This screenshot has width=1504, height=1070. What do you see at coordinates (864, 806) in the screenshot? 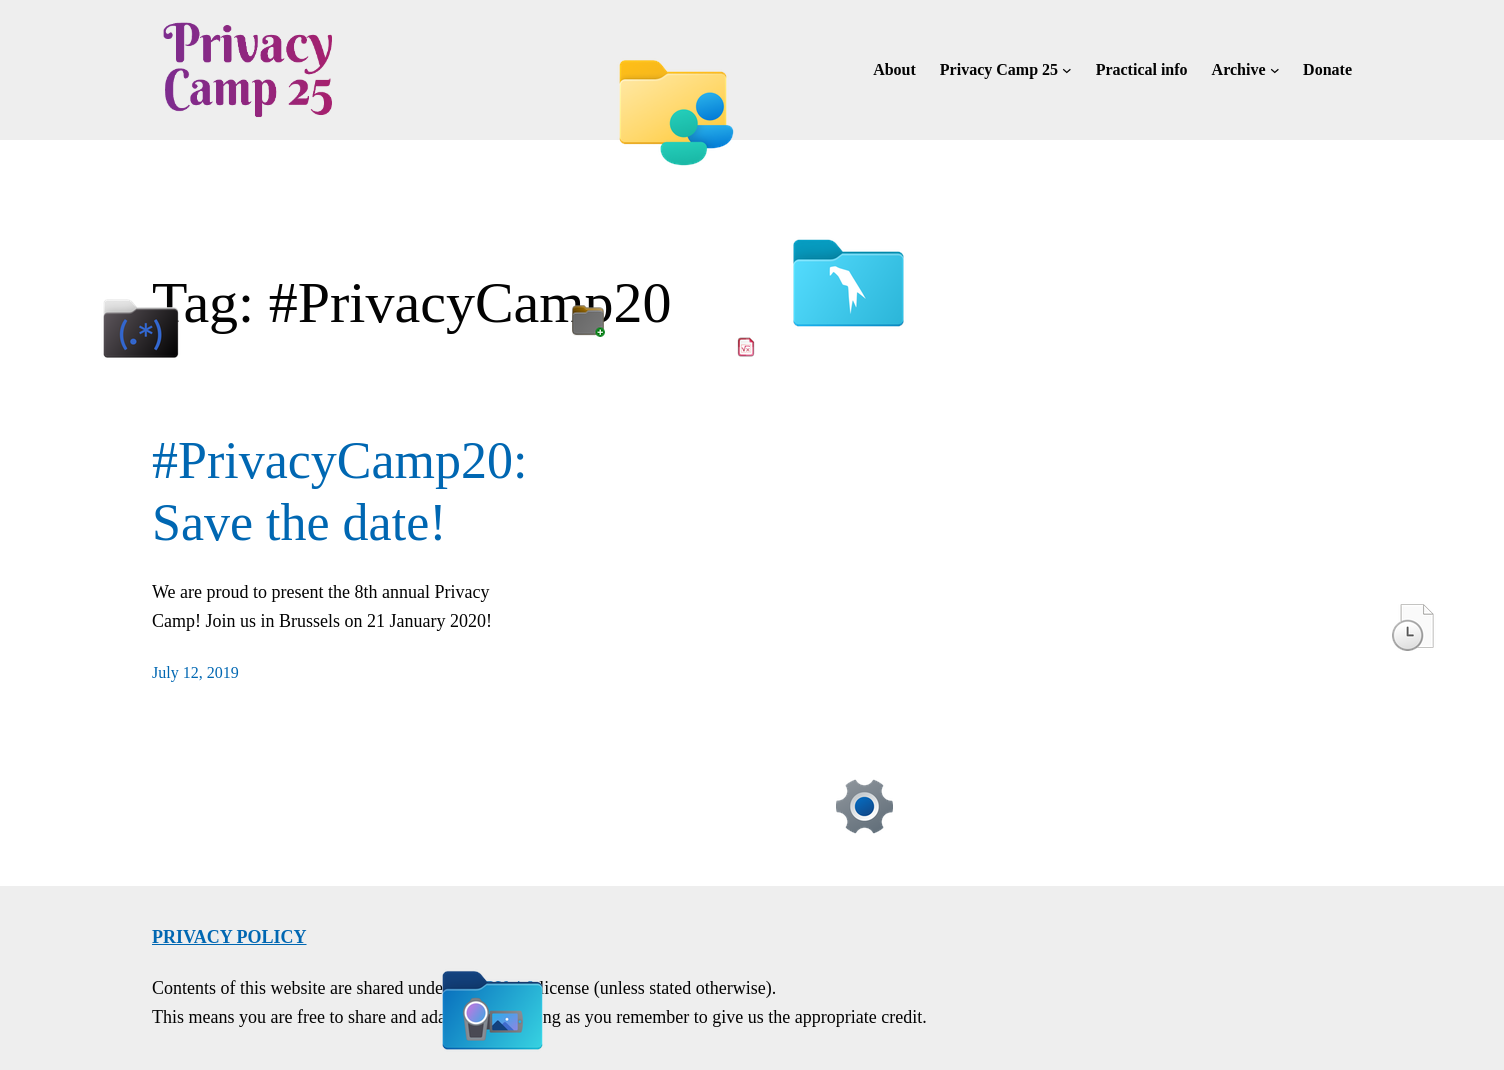
I see `open windows settings` at bounding box center [864, 806].